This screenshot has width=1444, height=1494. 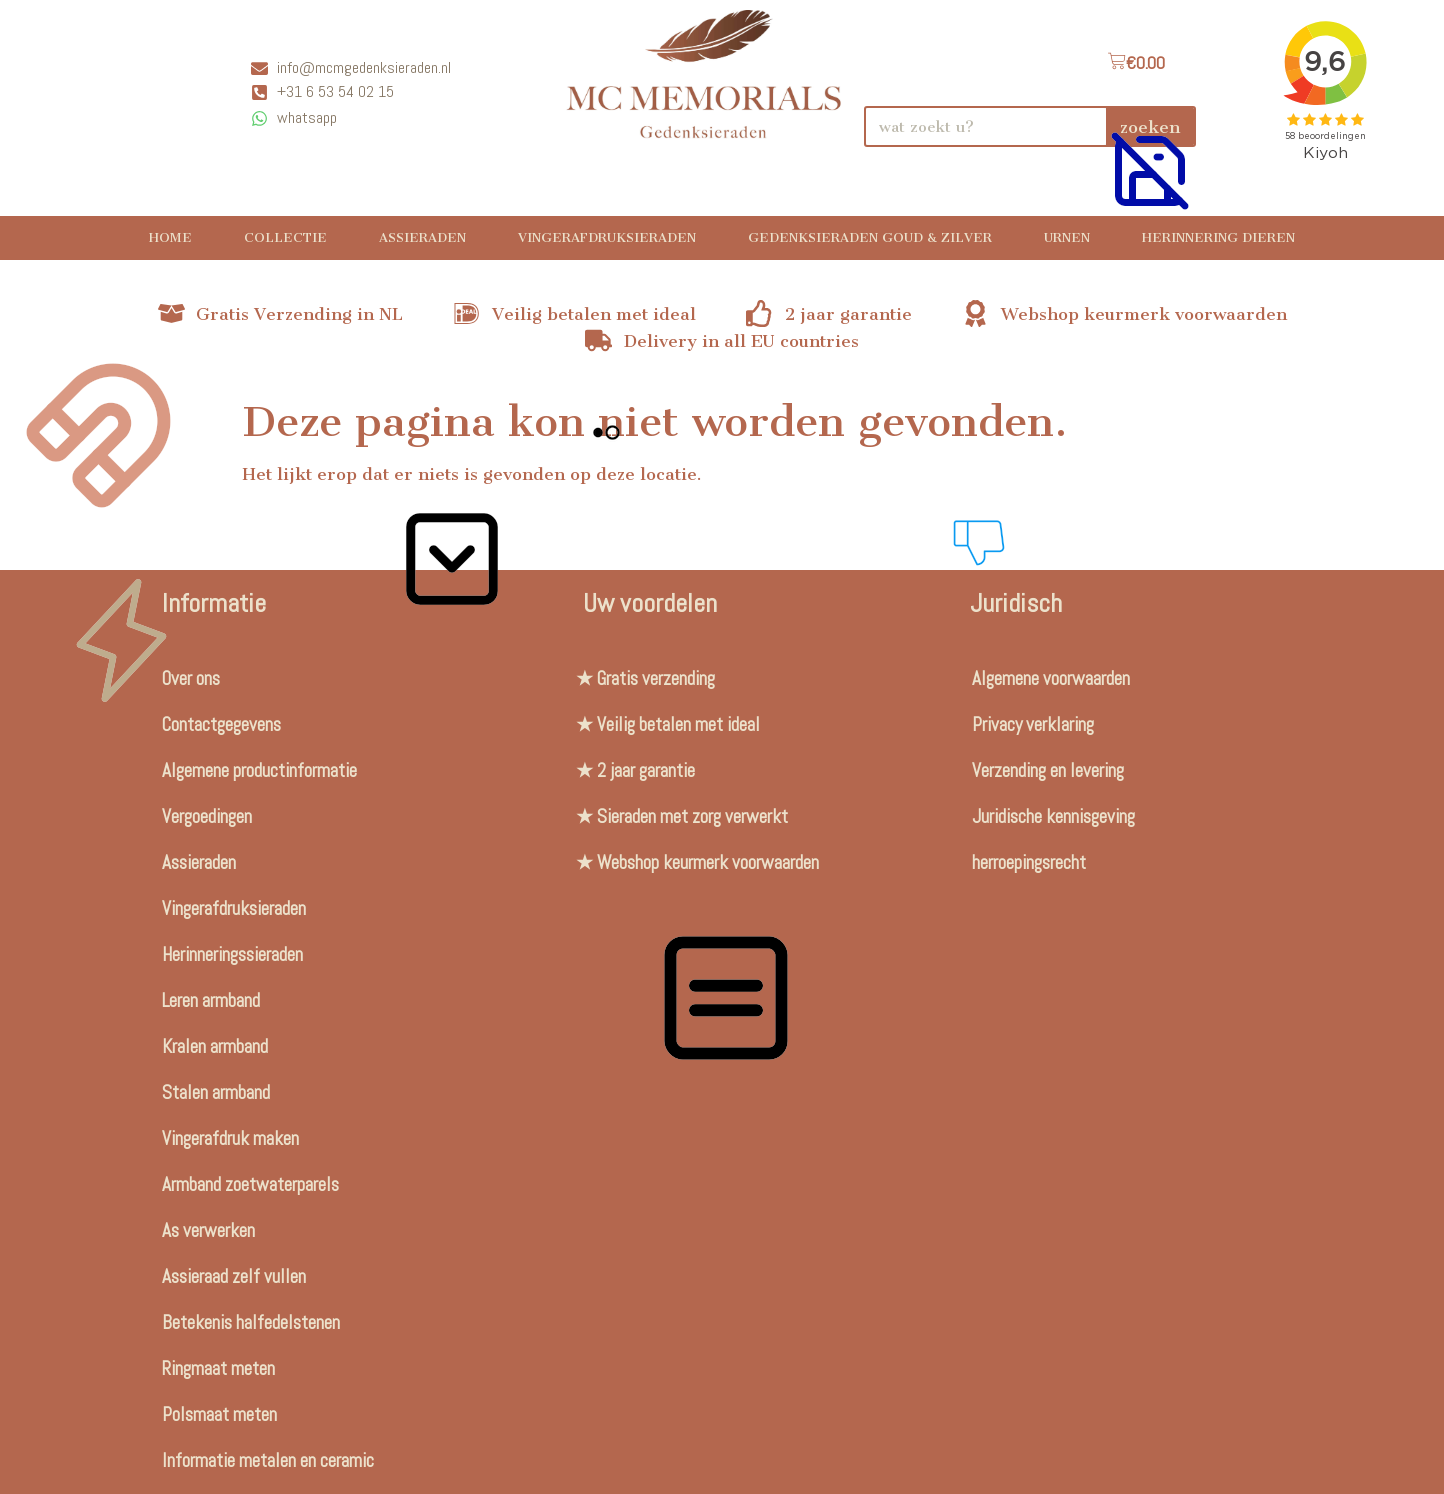 I want to click on indicates fast or instant action, so click(x=121, y=640).